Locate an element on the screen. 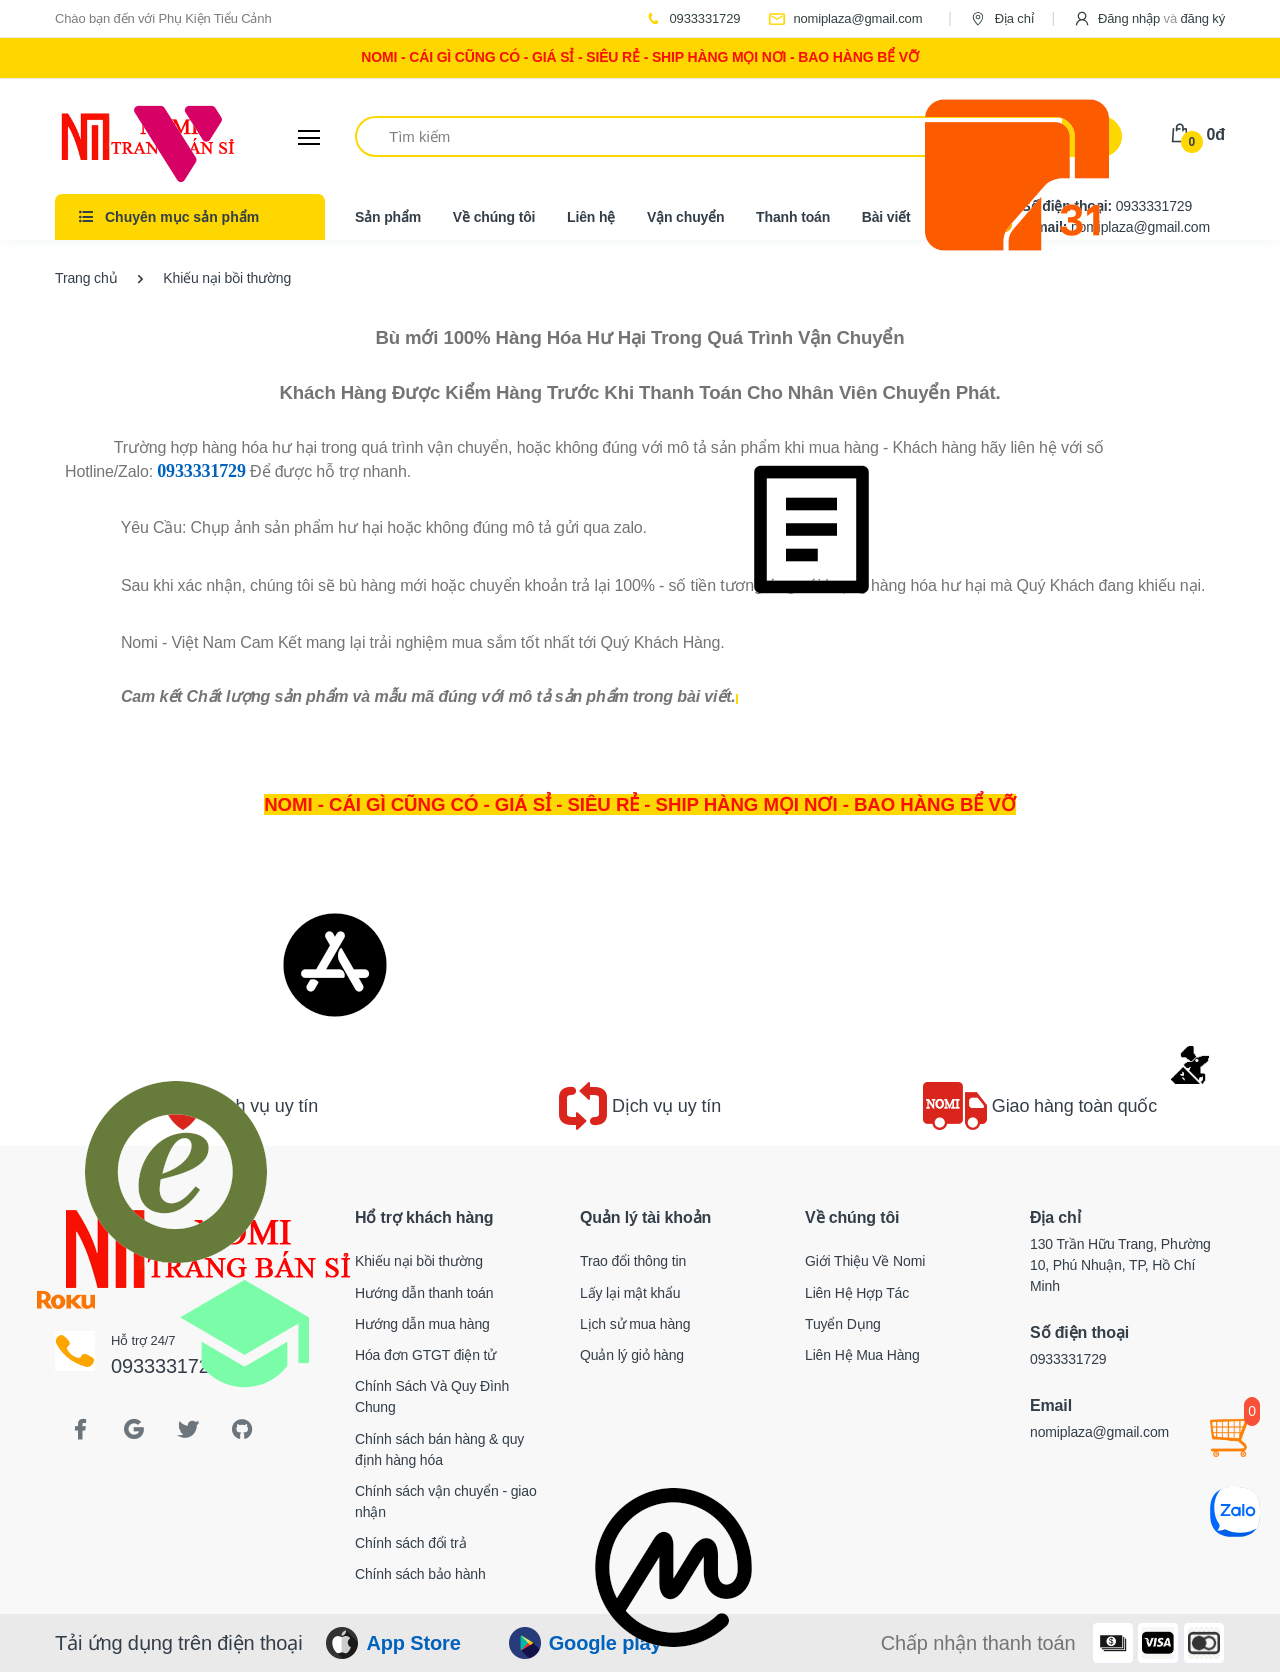 Image resolution: width=1280 pixels, height=1672 pixels. vultr cloud hosting logo is located at coordinates (178, 144).